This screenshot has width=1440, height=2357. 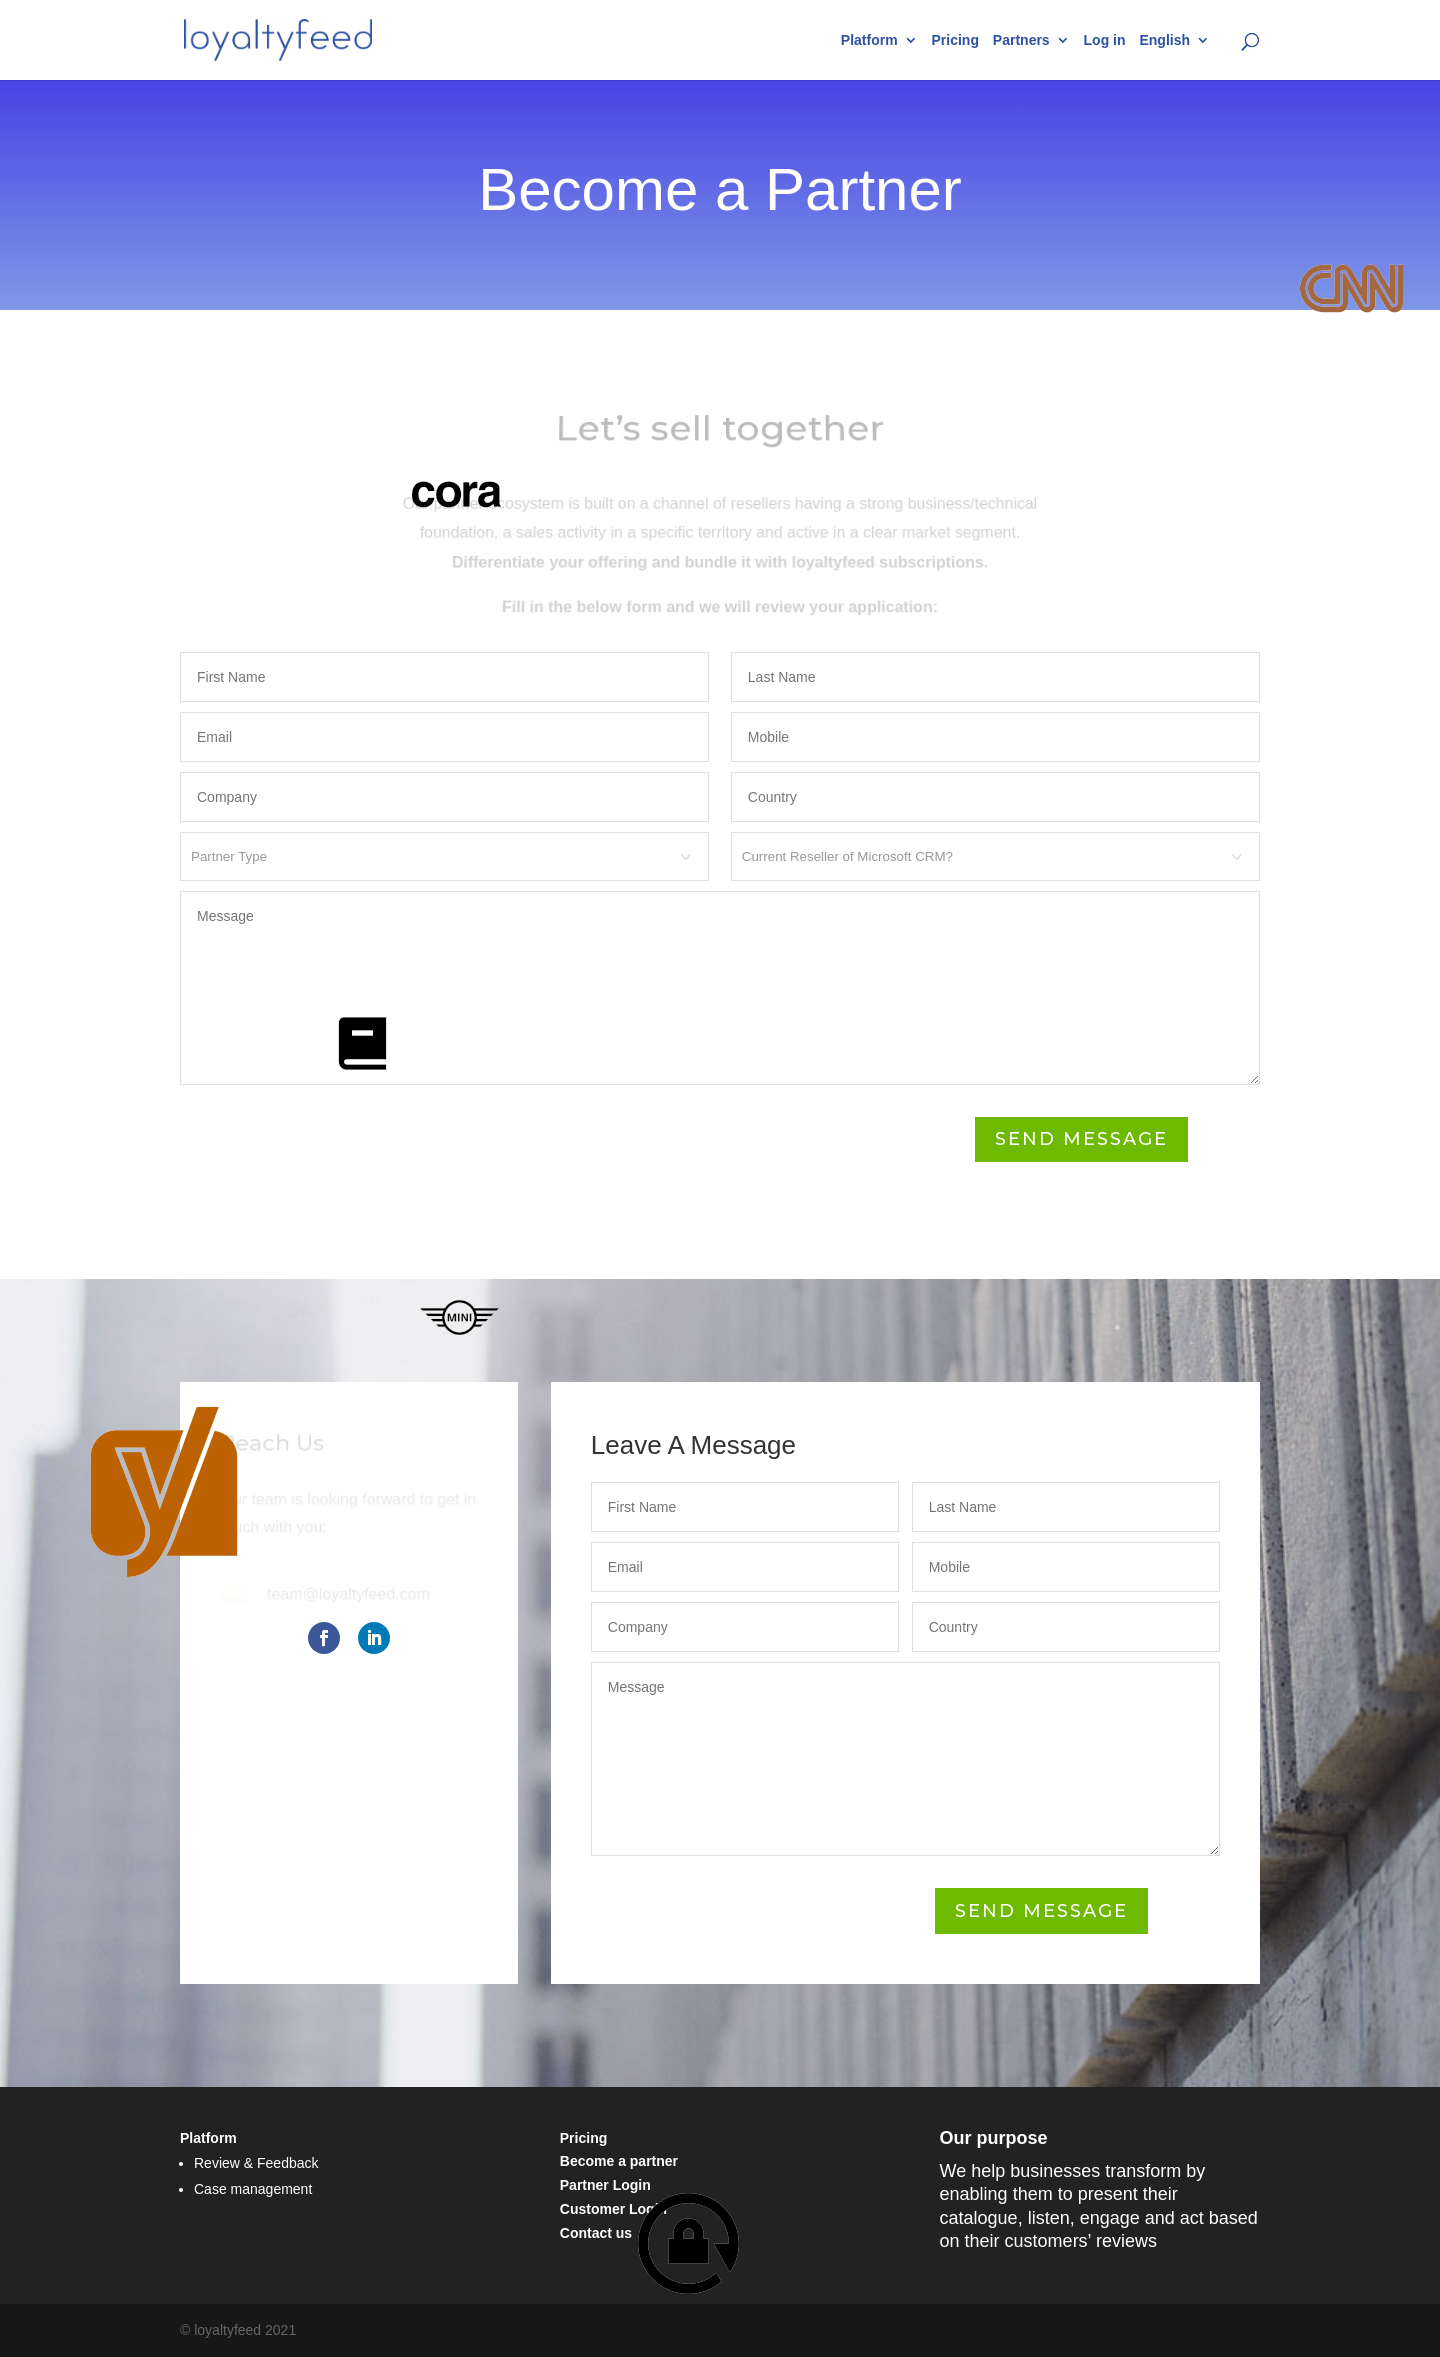 What do you see at coordinates (164, 1492) in the screenshot?
I see `yoast SEO plugin logo` at bounding box center [164, 1492].